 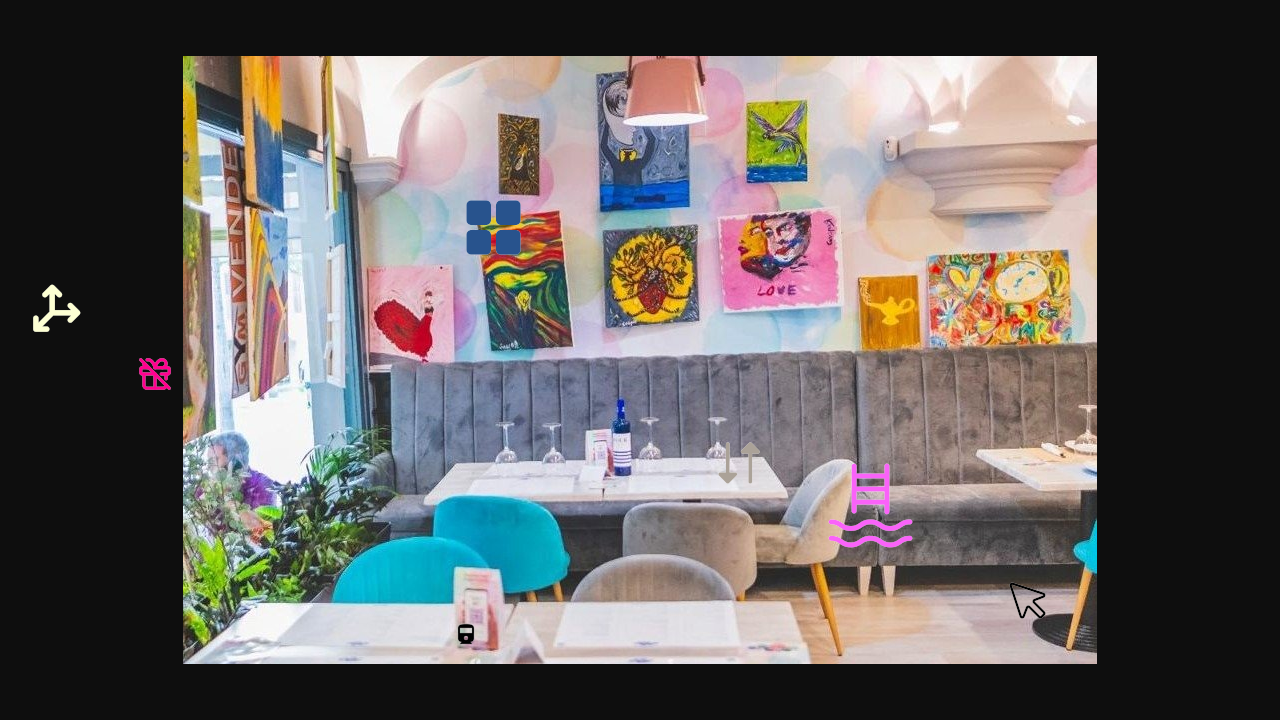 I want to click on mouse pointer or cursor indicator, so click(x=1027, y=600).